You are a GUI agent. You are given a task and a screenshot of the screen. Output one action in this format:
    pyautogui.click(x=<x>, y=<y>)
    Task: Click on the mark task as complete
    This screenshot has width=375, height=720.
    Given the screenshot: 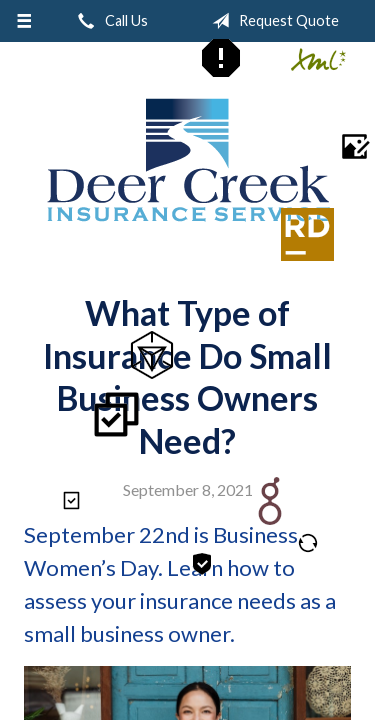 What is the action you would take?
    pyautogui.click(x=71, y=500)
    